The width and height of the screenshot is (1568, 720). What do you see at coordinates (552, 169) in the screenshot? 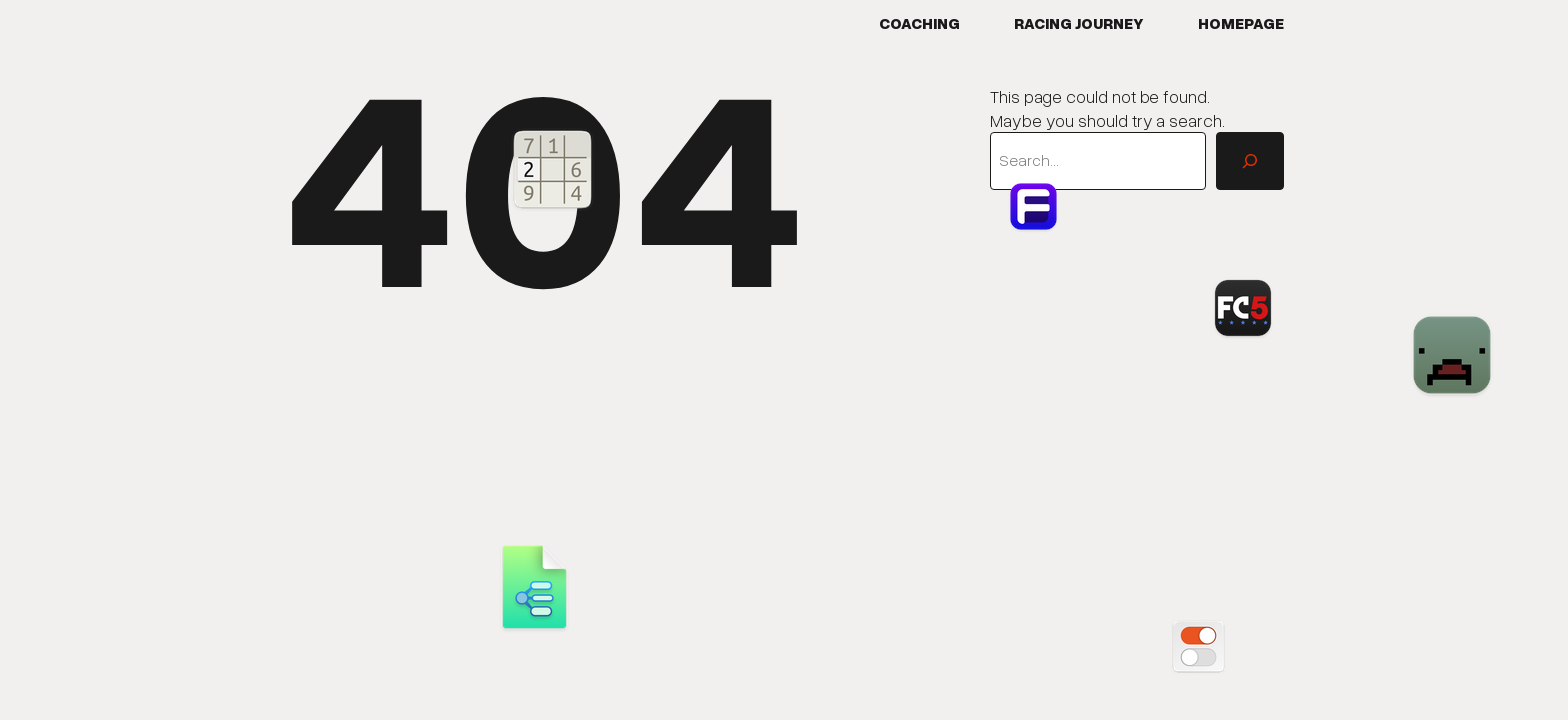
I see `launch the sudoku puzzle game` at bounding box center [552, 169].